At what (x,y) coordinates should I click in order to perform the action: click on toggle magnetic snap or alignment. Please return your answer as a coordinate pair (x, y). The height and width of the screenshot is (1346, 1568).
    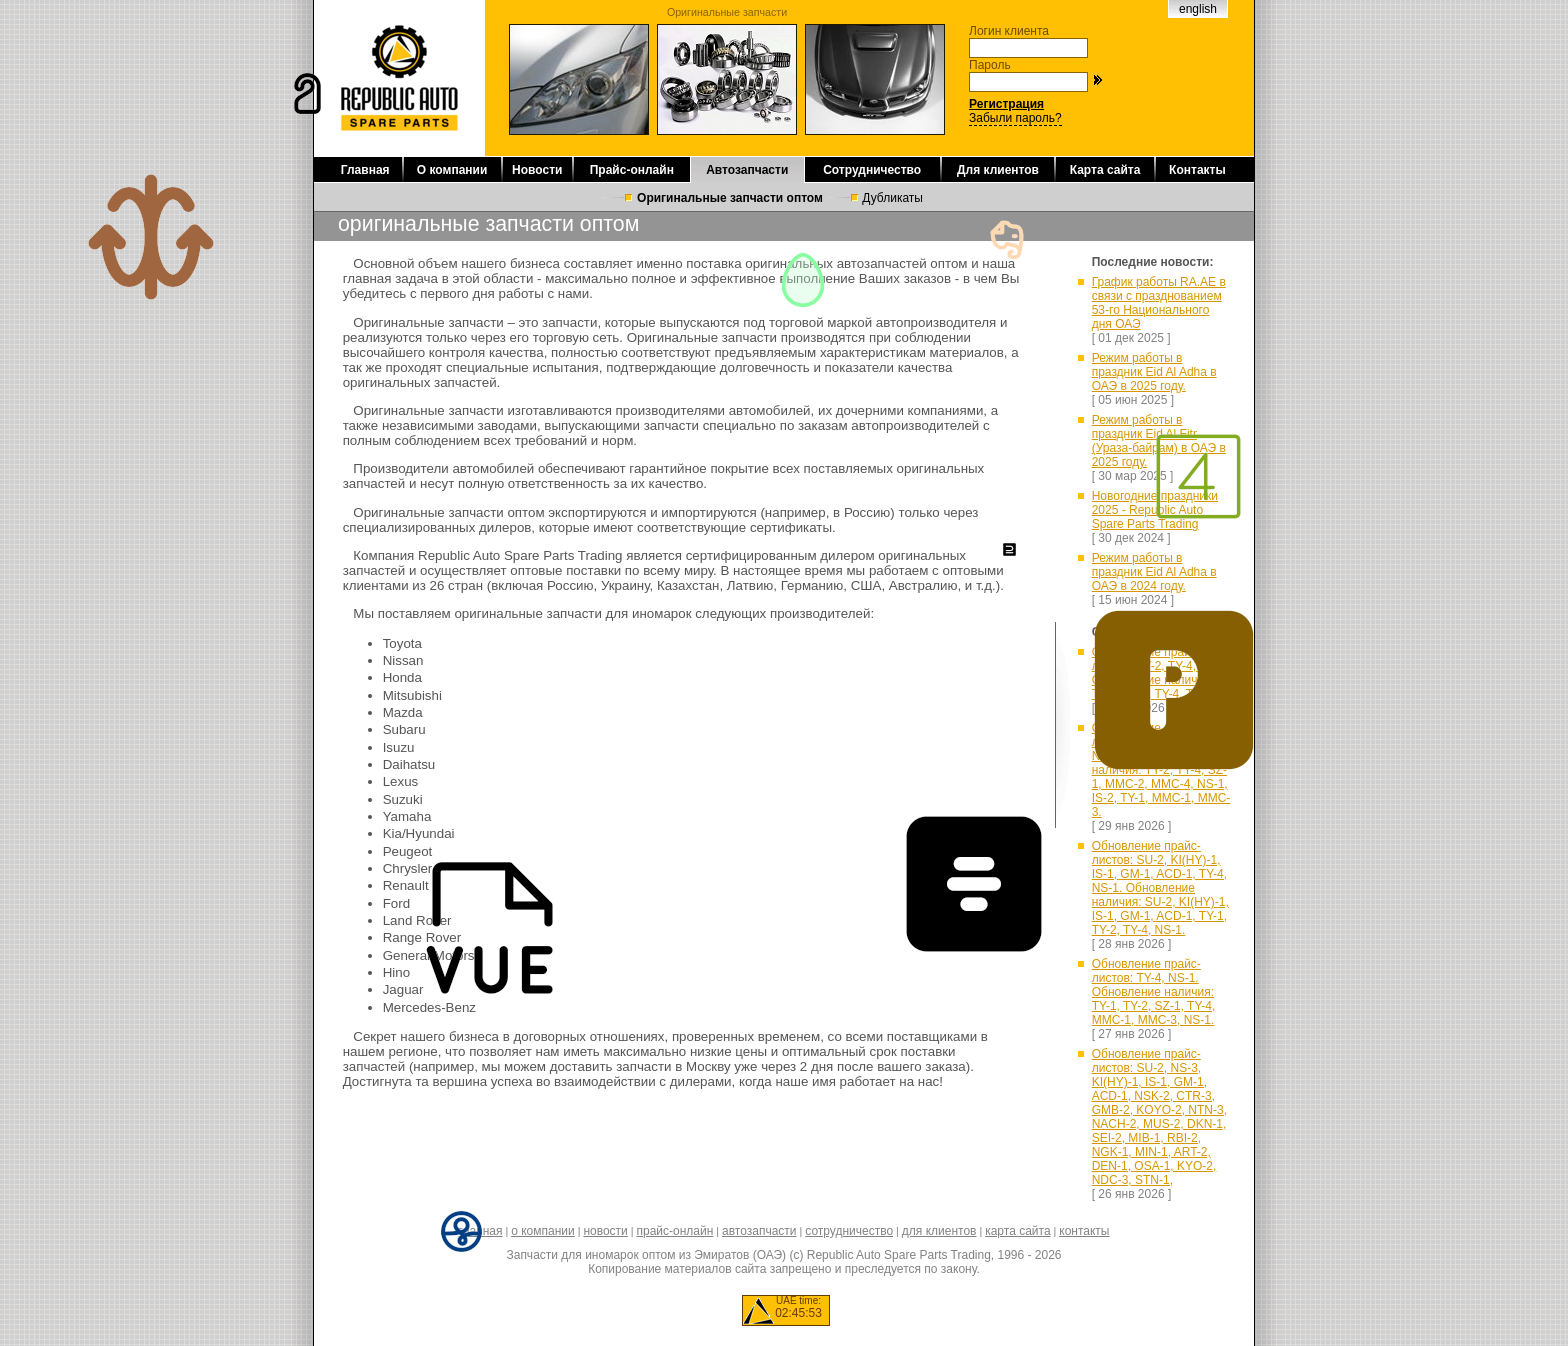
    Looking at the image, I should click on (151, 237).